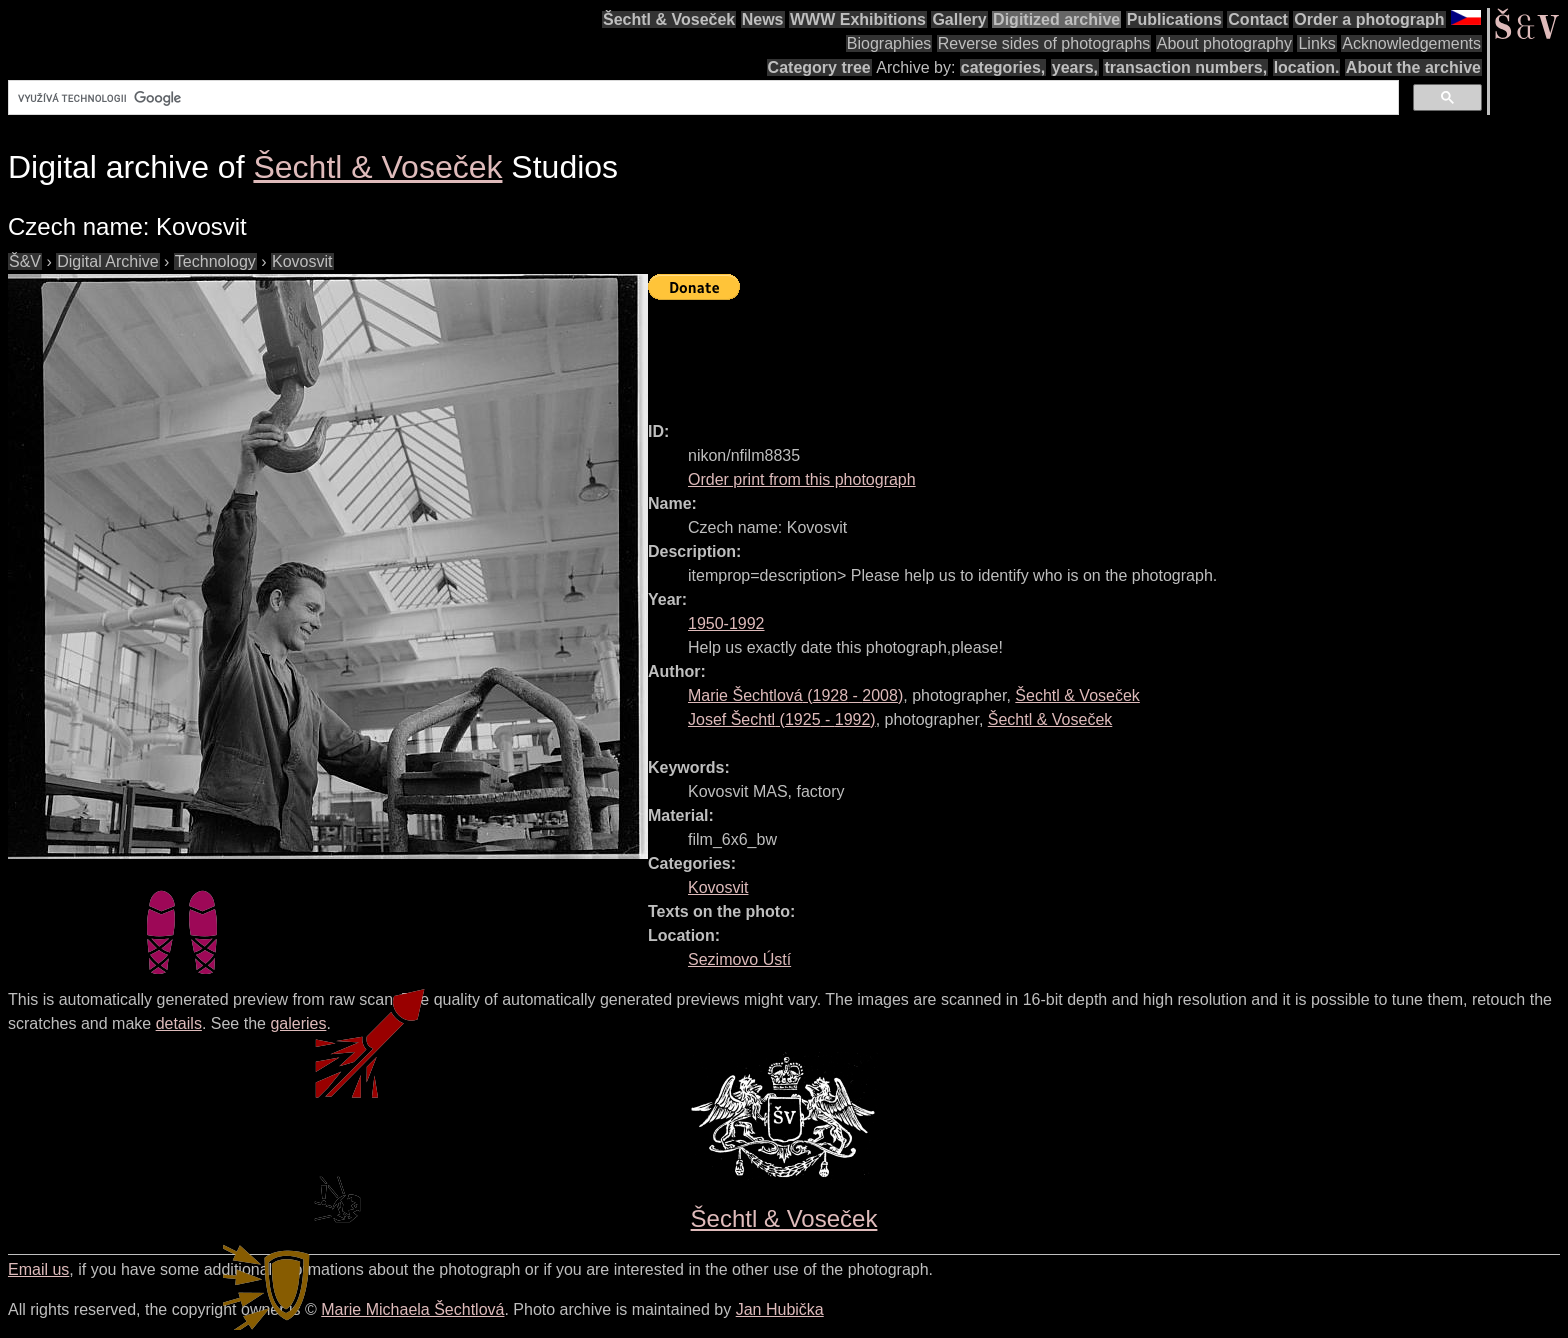 The height and width of the screenshot is (1338, 1568). What do you see at coordinates (371, 1042) in the screenshot?
I see `launch celebration or fireworks effect` at bounding box center [371, 1042].